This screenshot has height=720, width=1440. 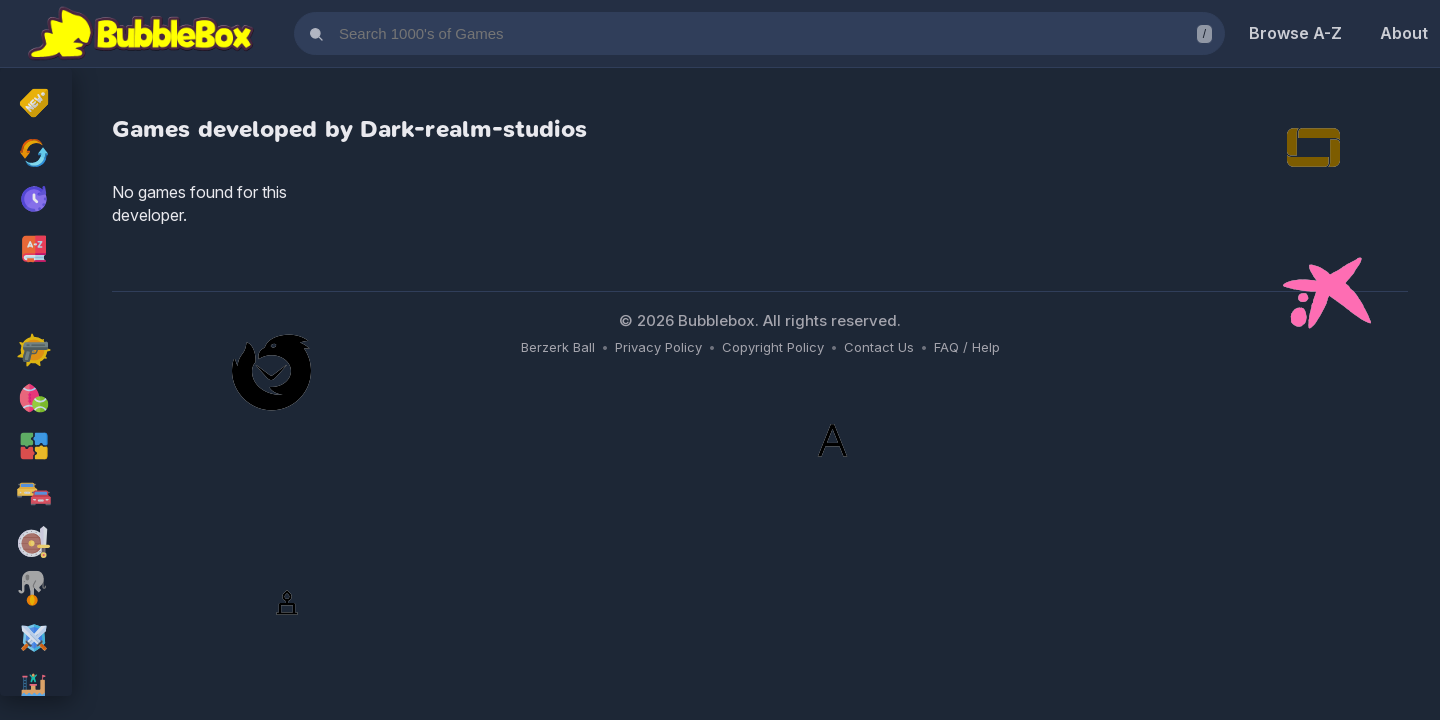 What do you see at coordinates (271, 372) in the screenshot?
I see `open Mozilla Thunderbird email client` at bounding box center [271, 372].